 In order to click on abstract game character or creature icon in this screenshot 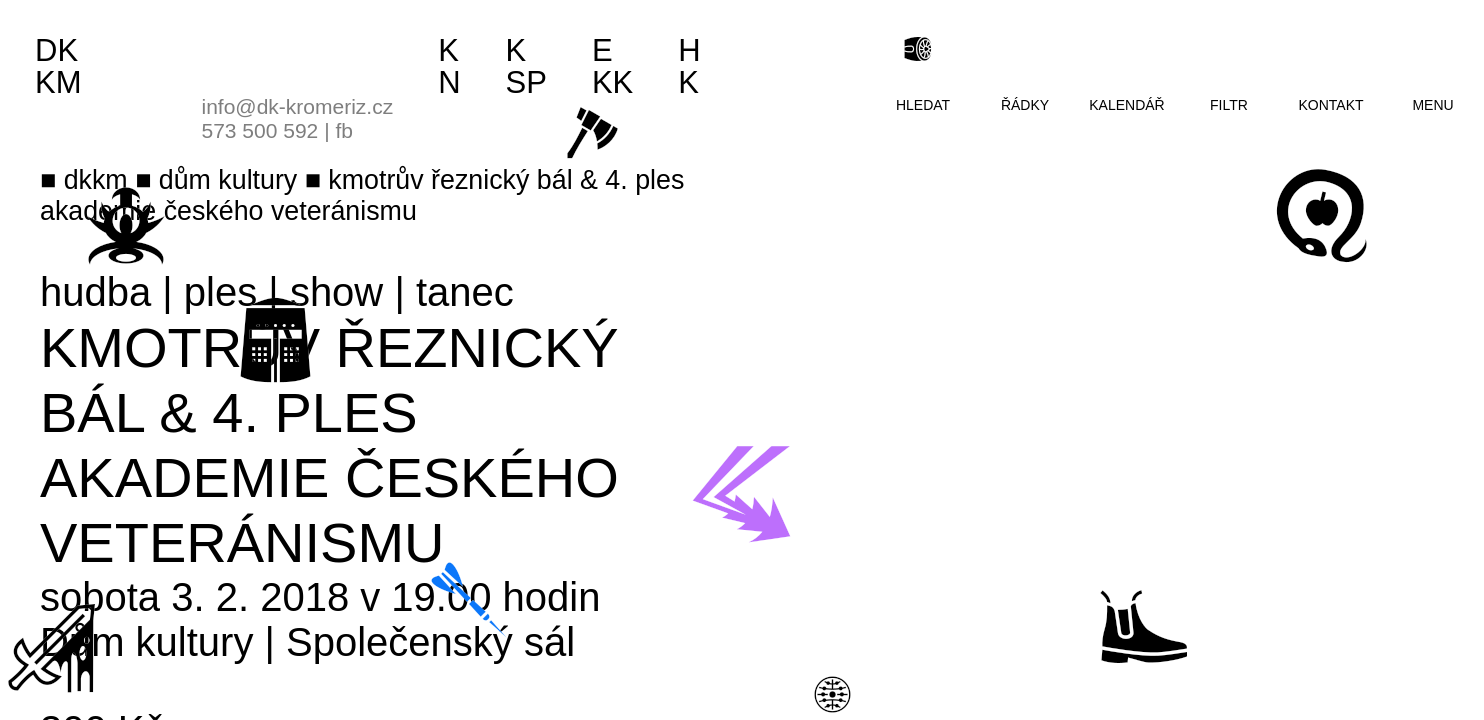, I will do `click(126, 226)`.